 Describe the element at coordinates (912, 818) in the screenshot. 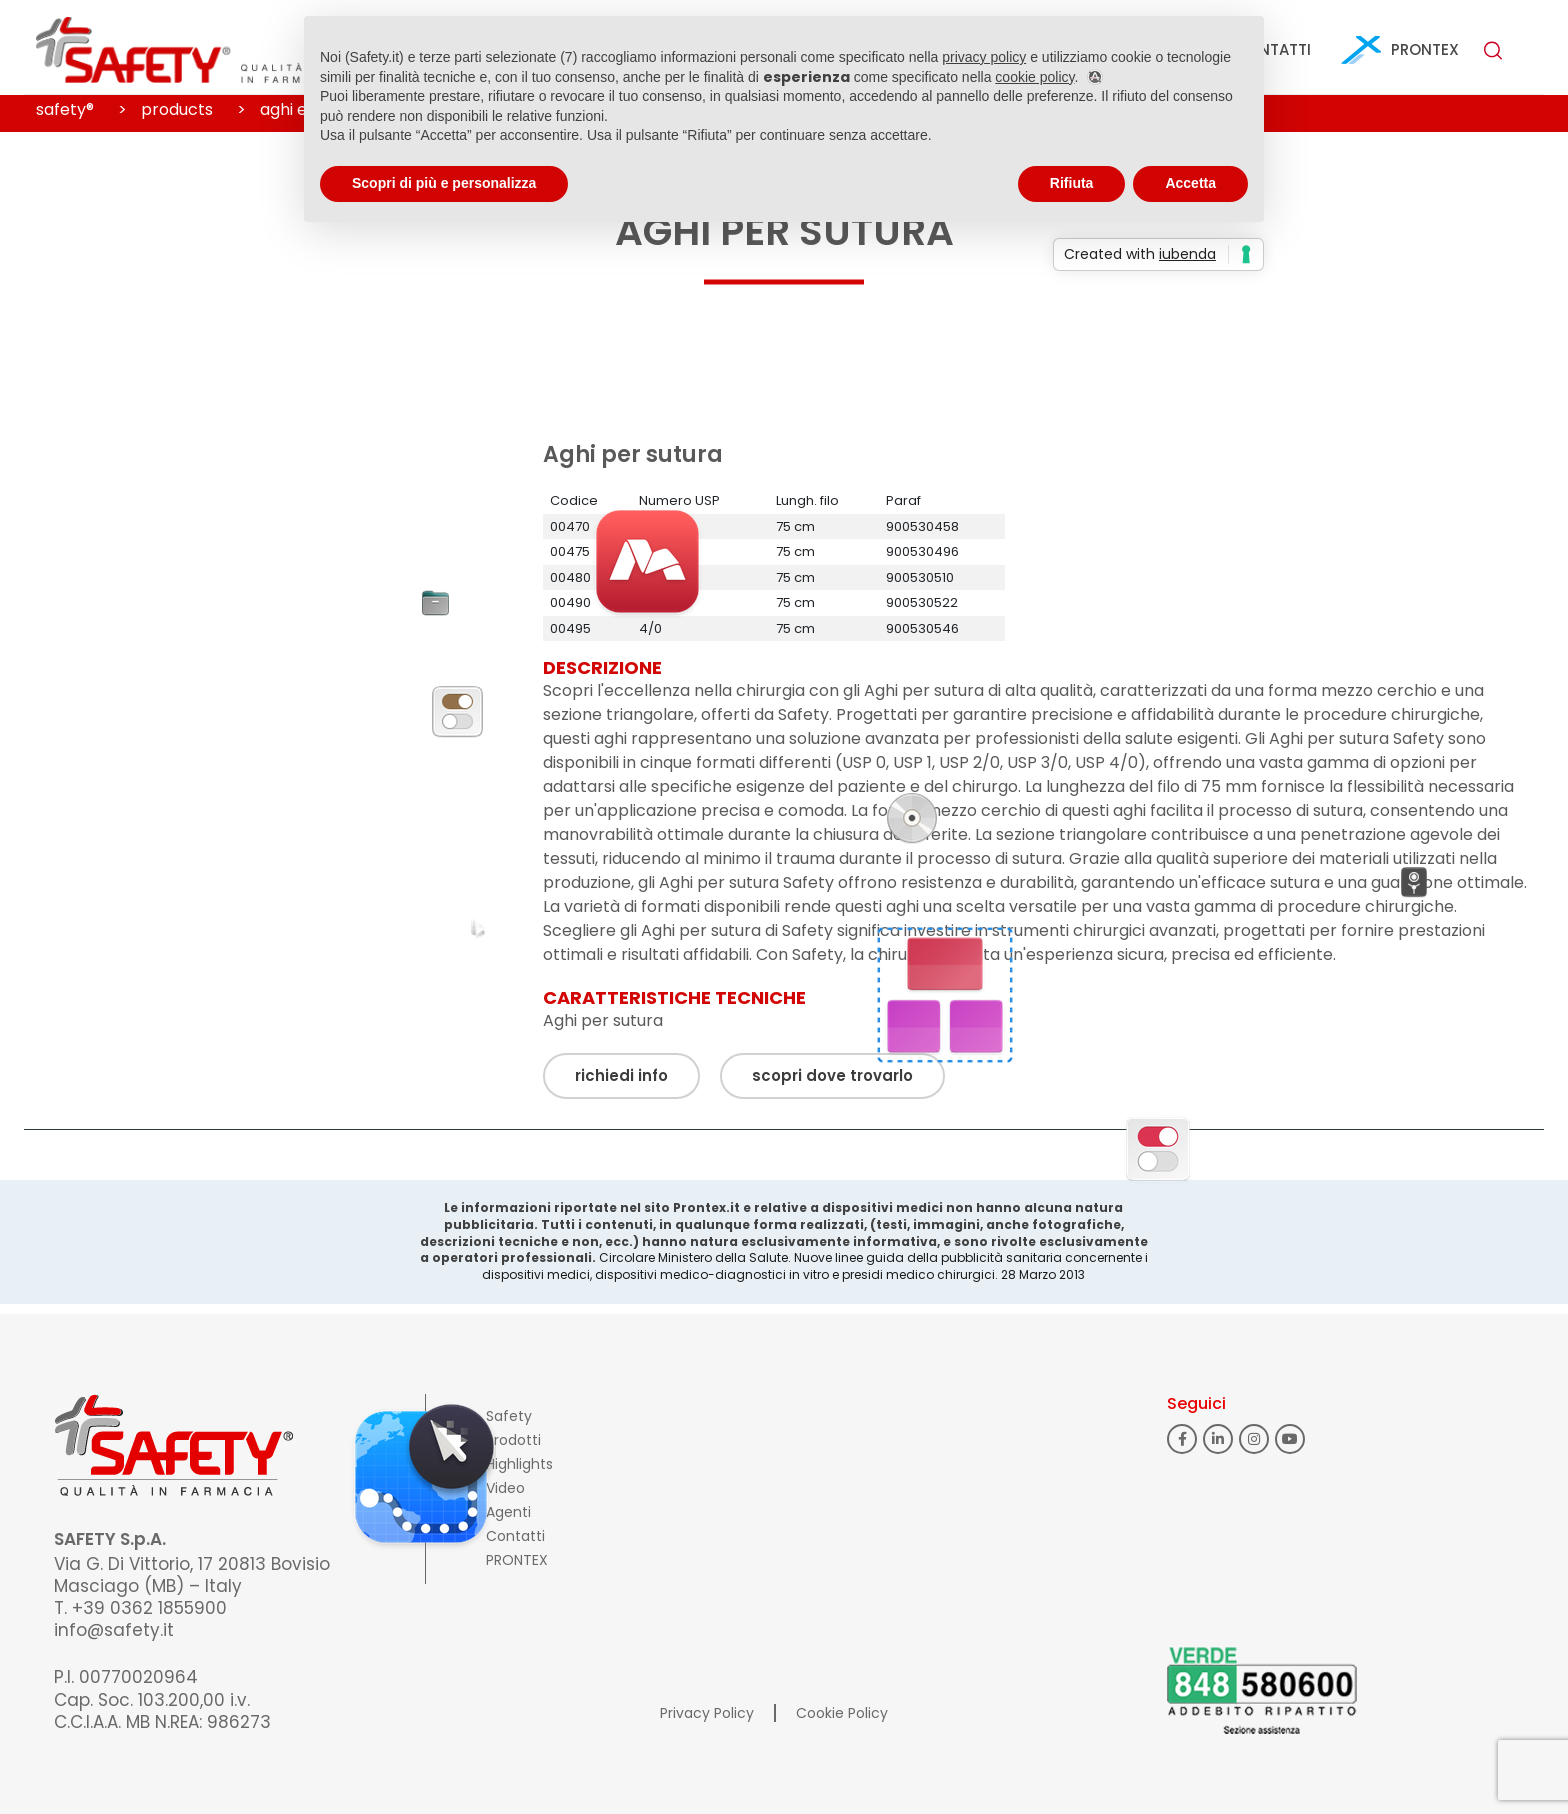

I see `access DVD-ROM drive` at that location.